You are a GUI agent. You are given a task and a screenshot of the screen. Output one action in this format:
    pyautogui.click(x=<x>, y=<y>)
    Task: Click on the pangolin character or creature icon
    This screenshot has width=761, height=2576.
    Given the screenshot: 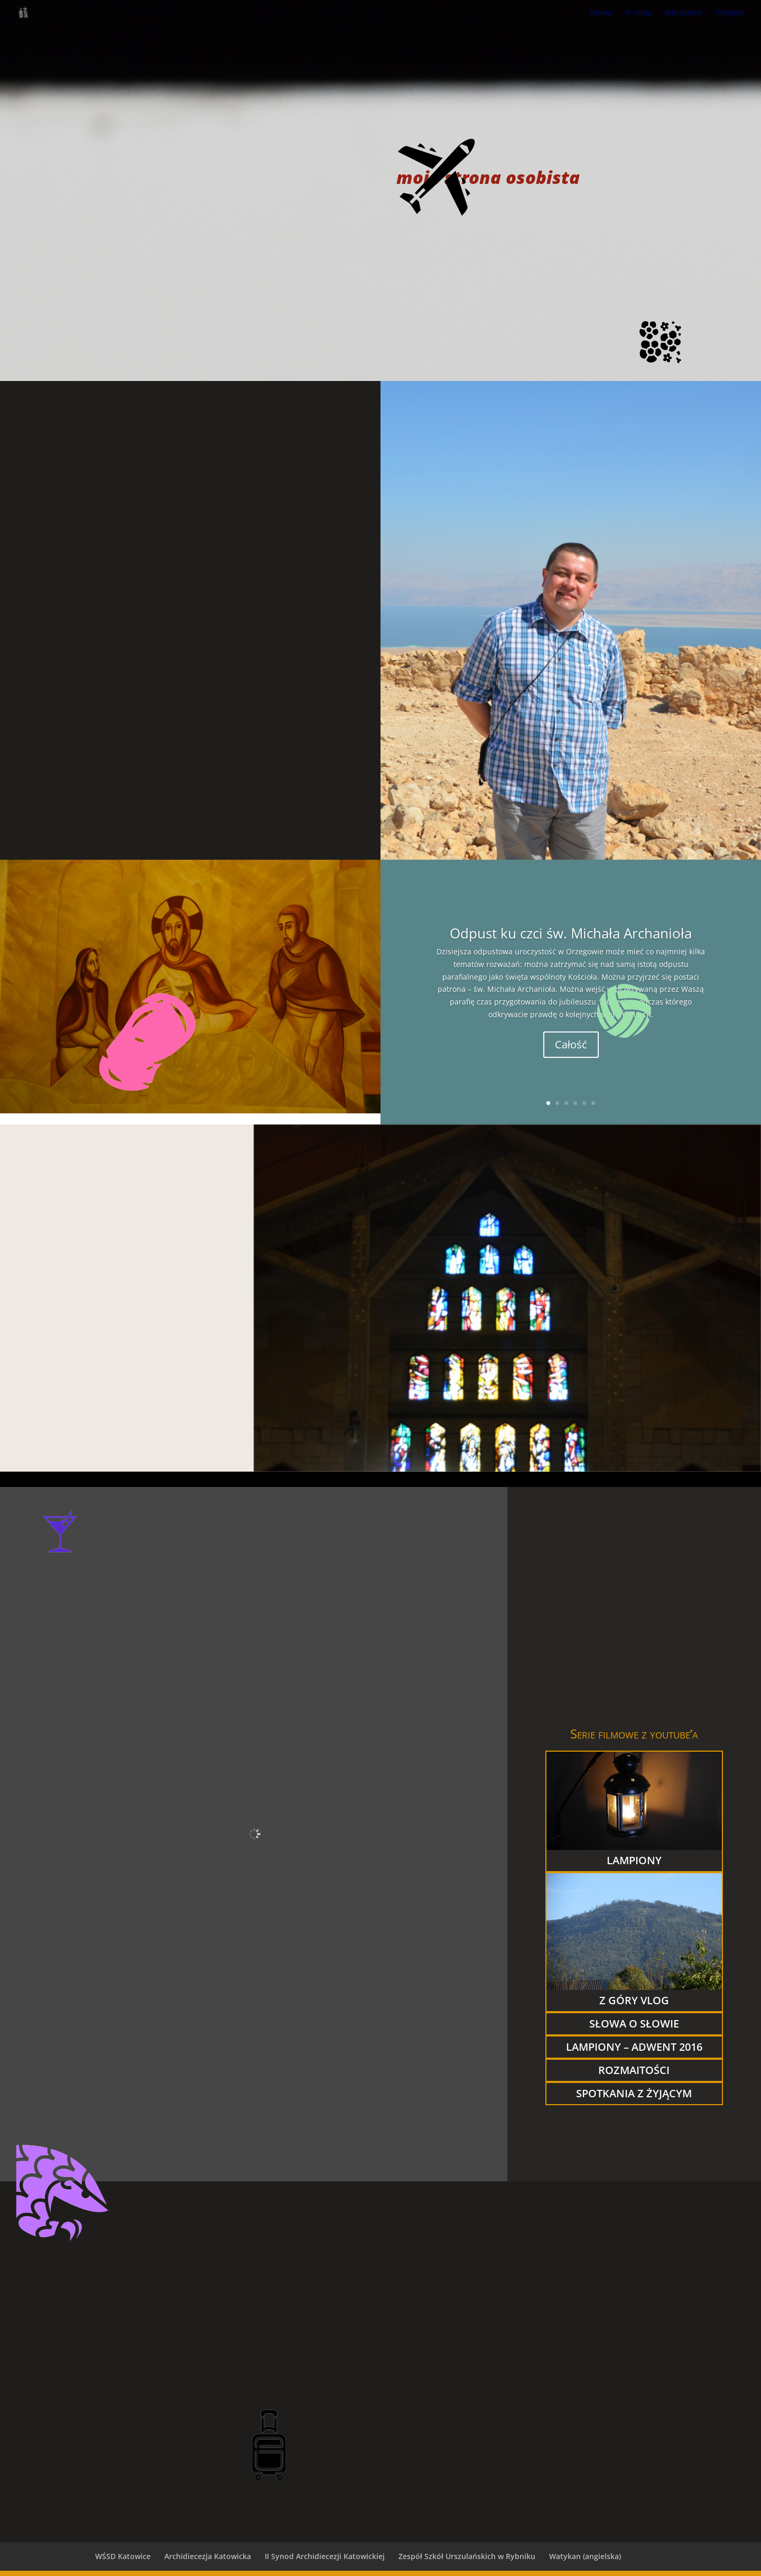 What is the action you would take?
    pyautogui.click(x=66, y=2193)
    